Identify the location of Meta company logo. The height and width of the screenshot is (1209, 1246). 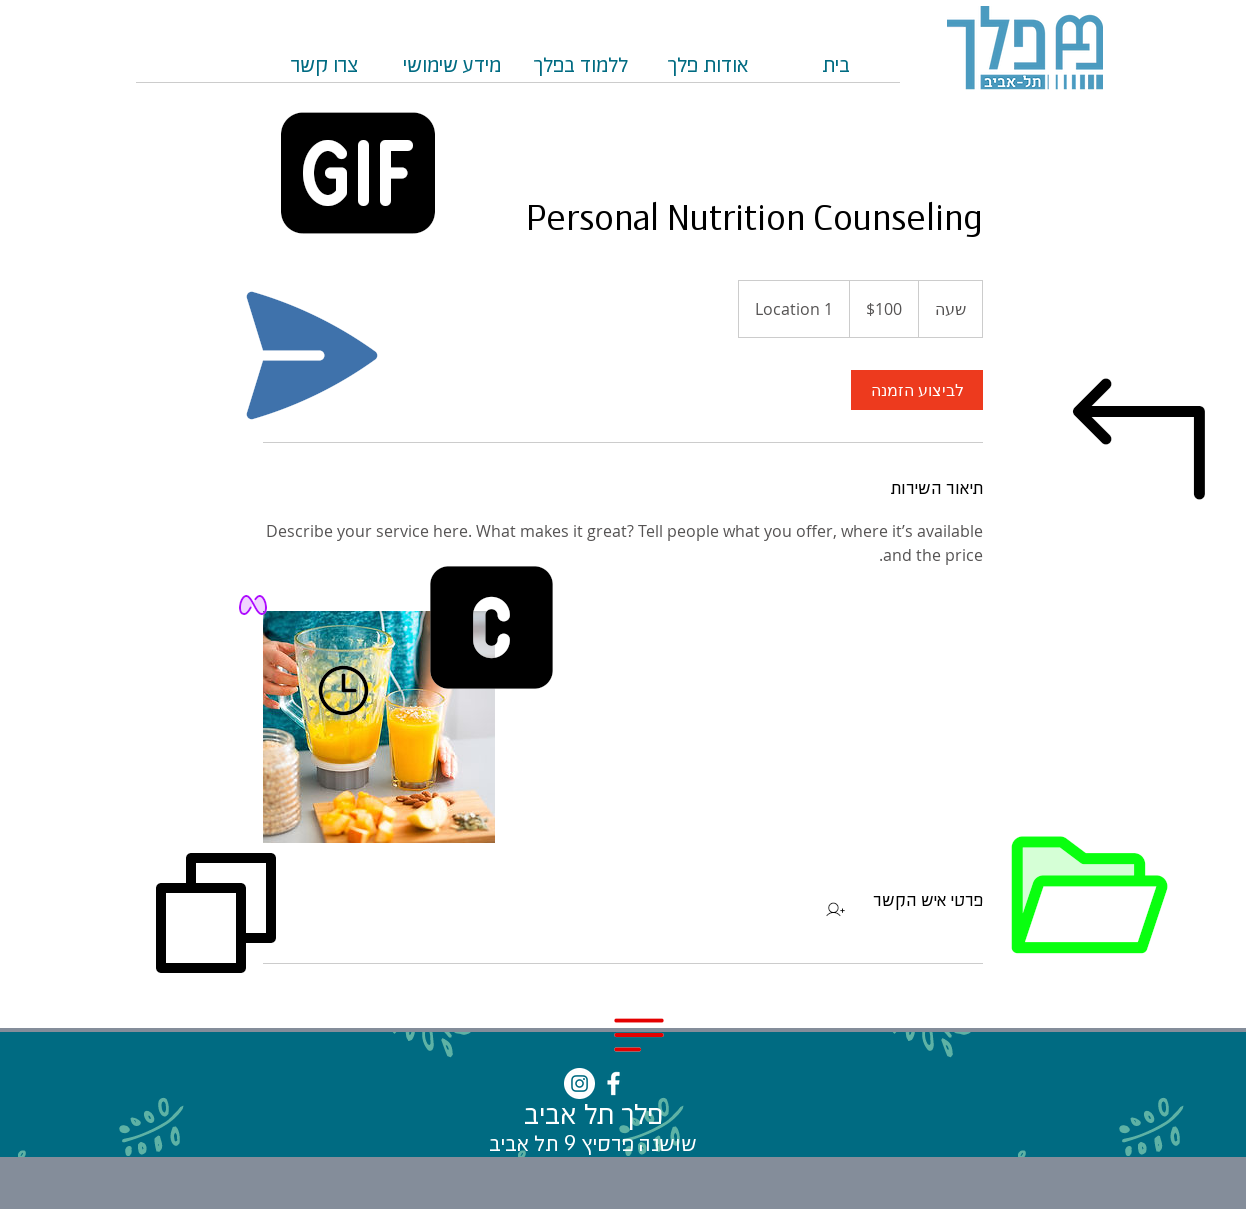
(253, 605).